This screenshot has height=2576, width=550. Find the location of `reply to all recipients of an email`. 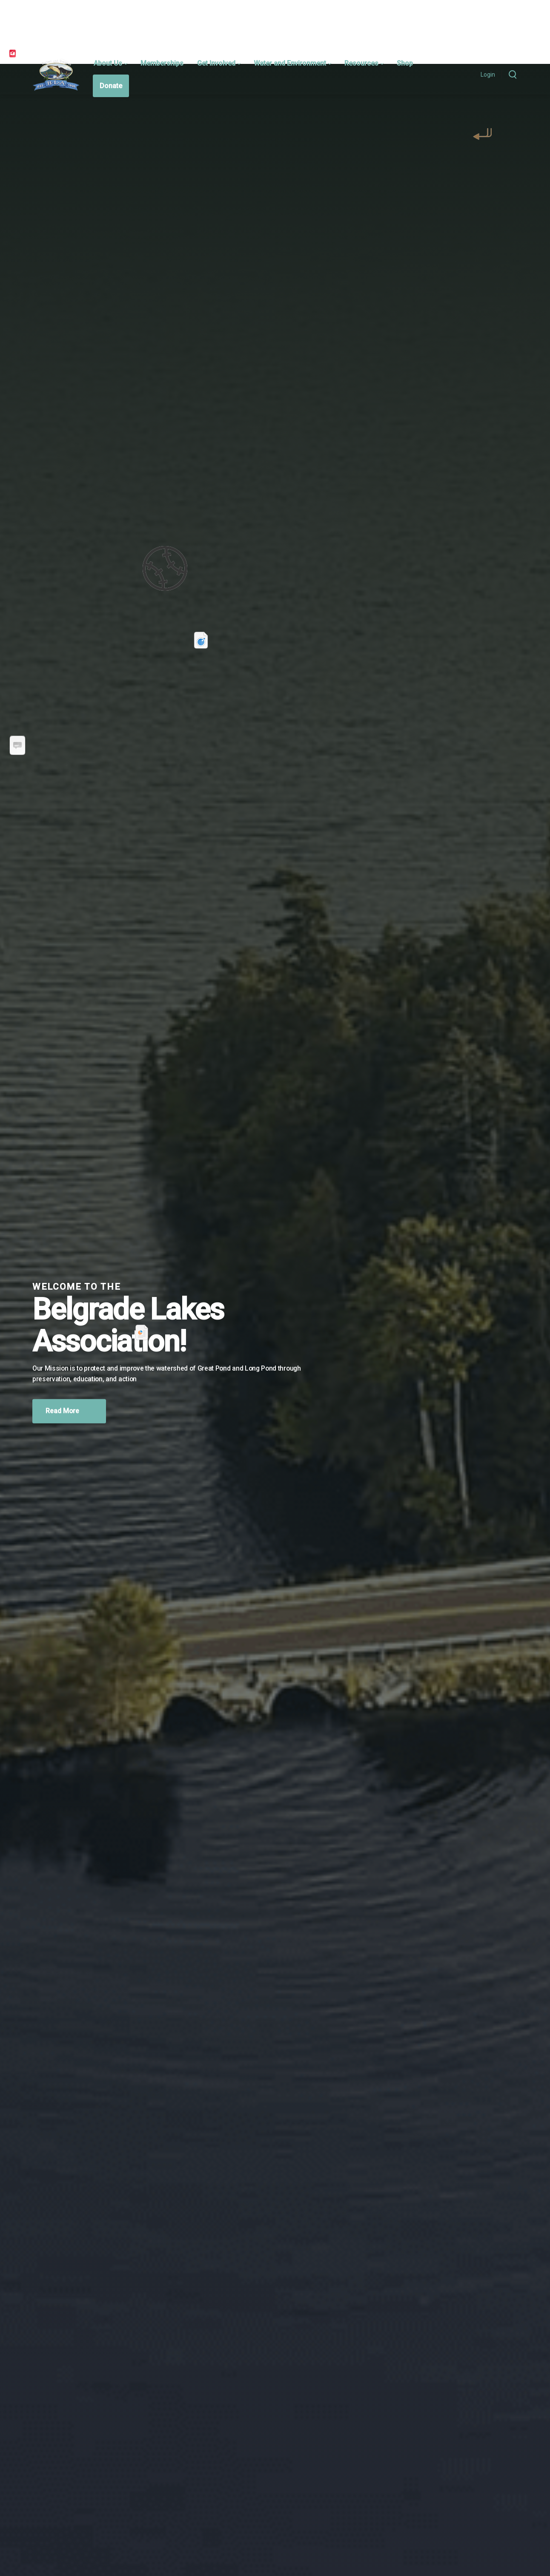

reply to all recipients of an email is located at coordinates (482, 134).